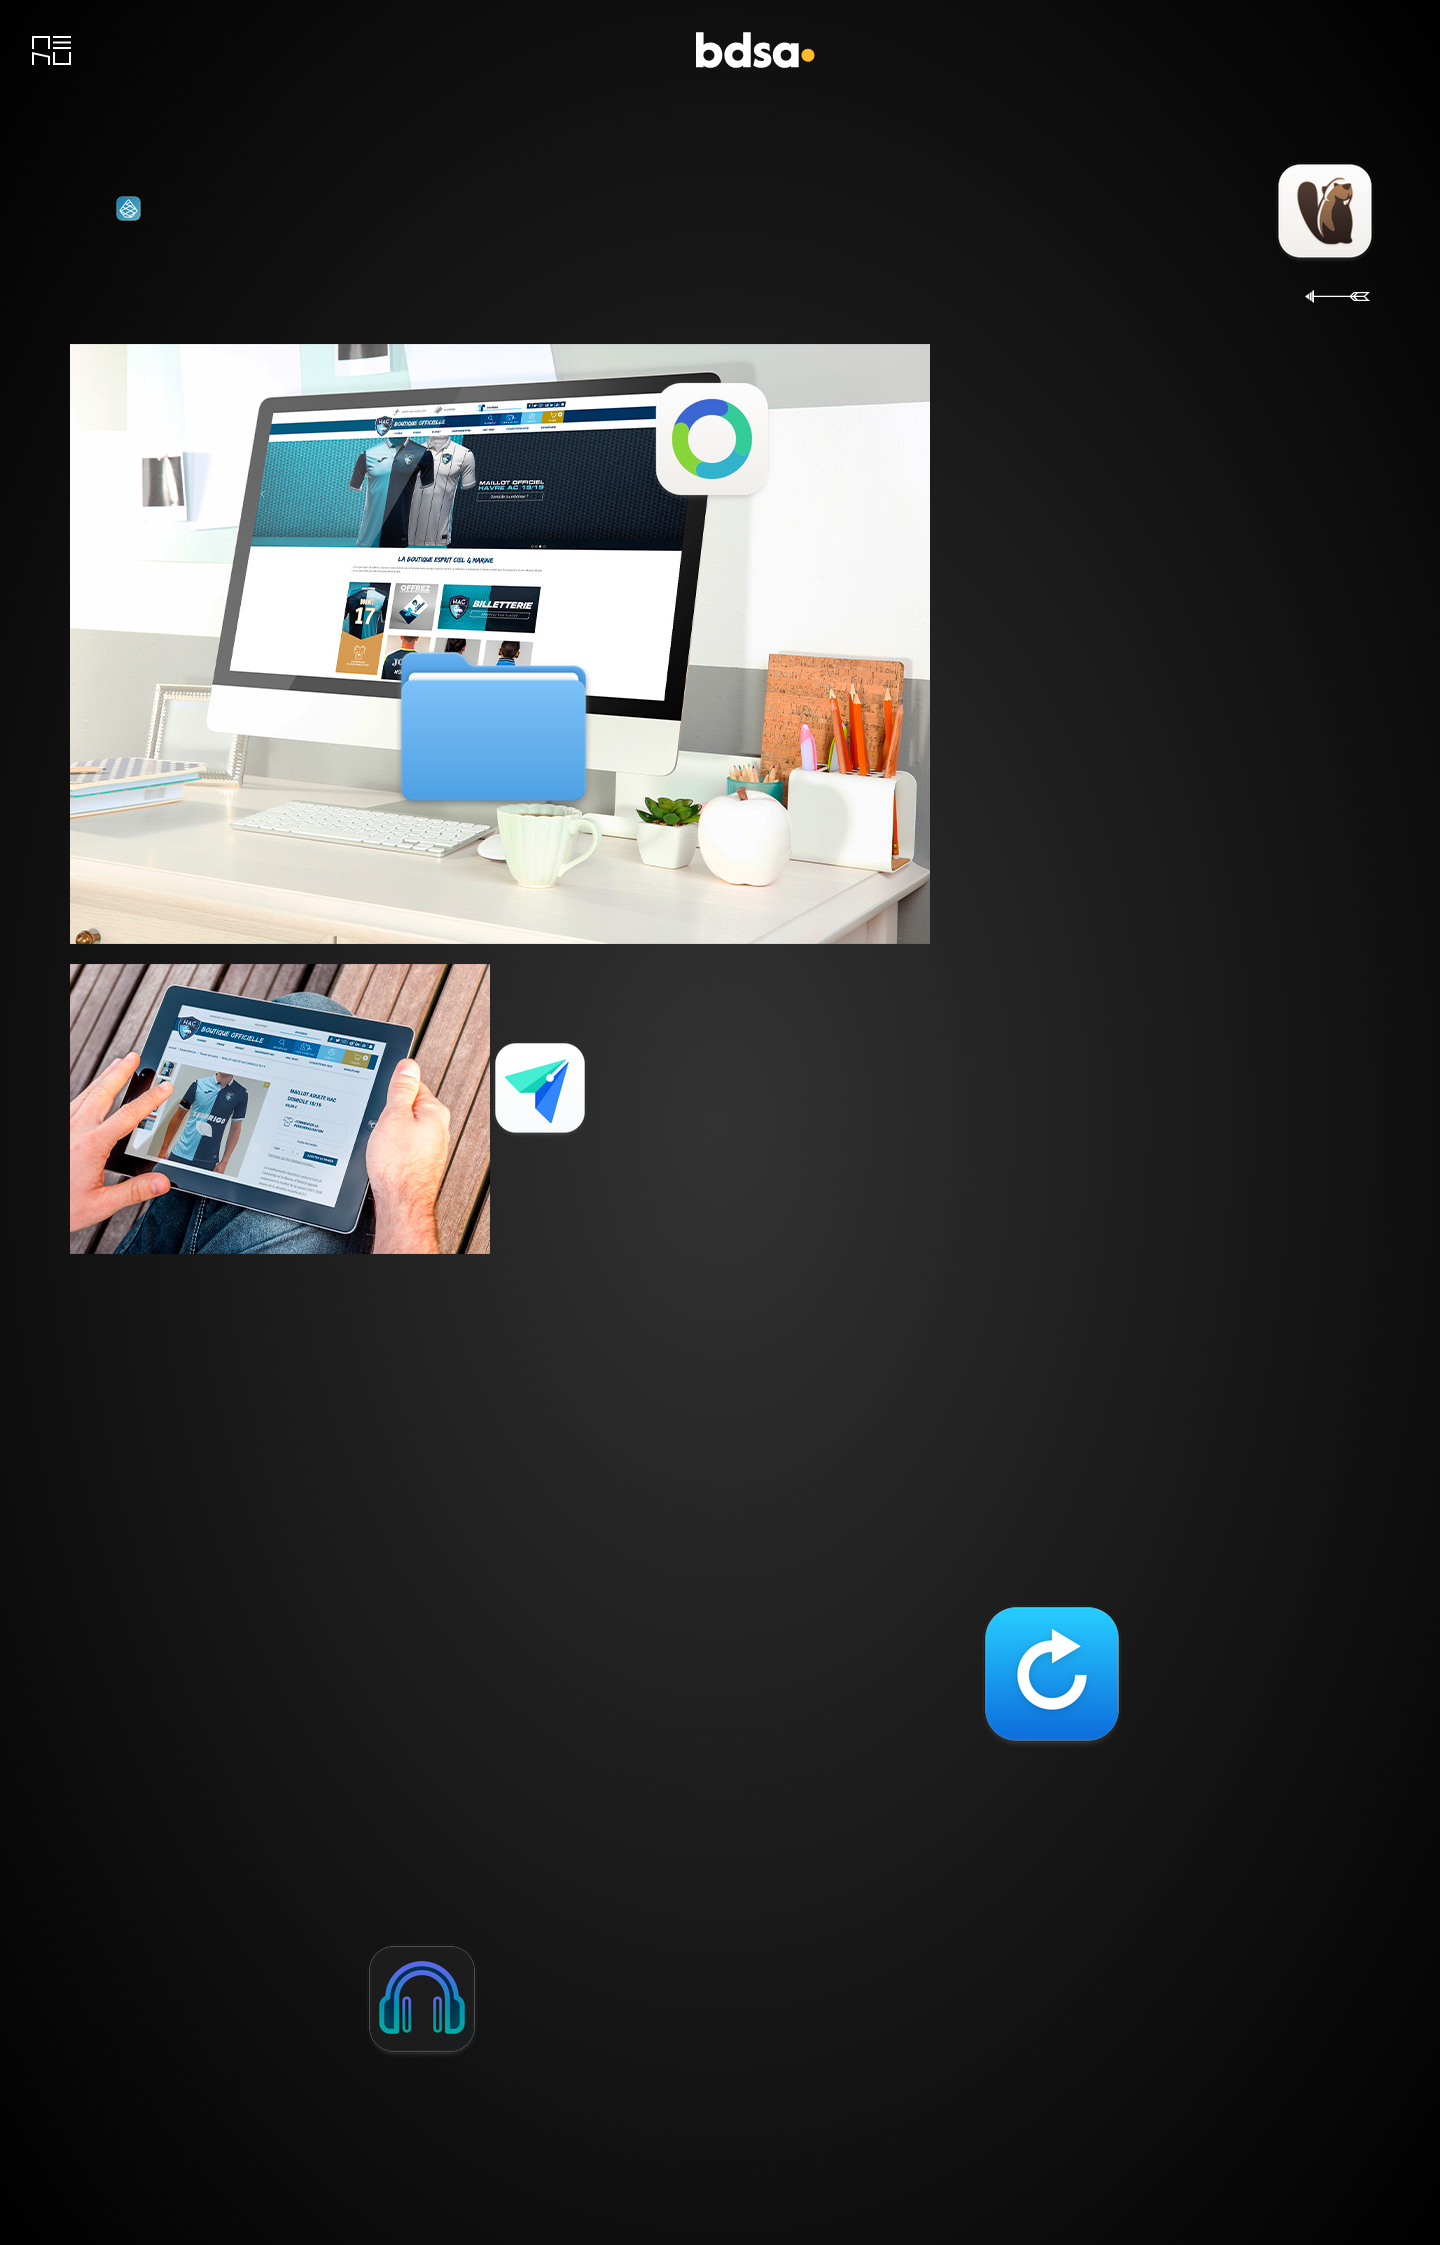  I want to click on open feishu messaging app, so click(540, 1088).